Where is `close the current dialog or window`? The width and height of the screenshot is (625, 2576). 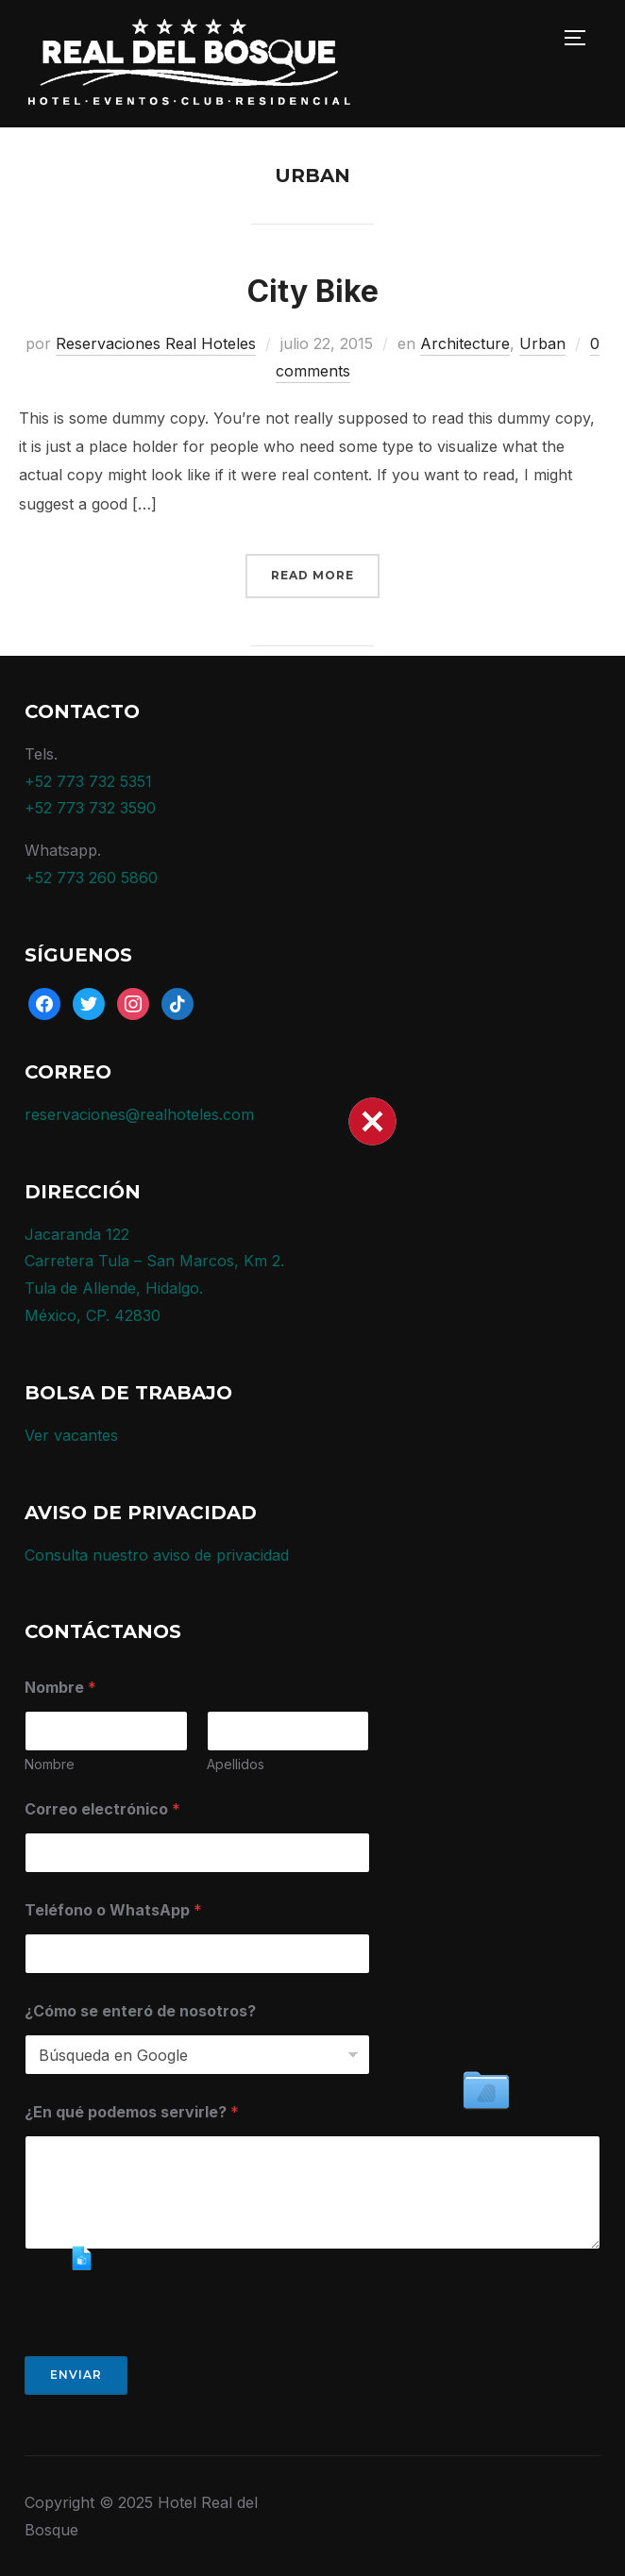 close the current dialog or window is located at coordinates (372, 1121).